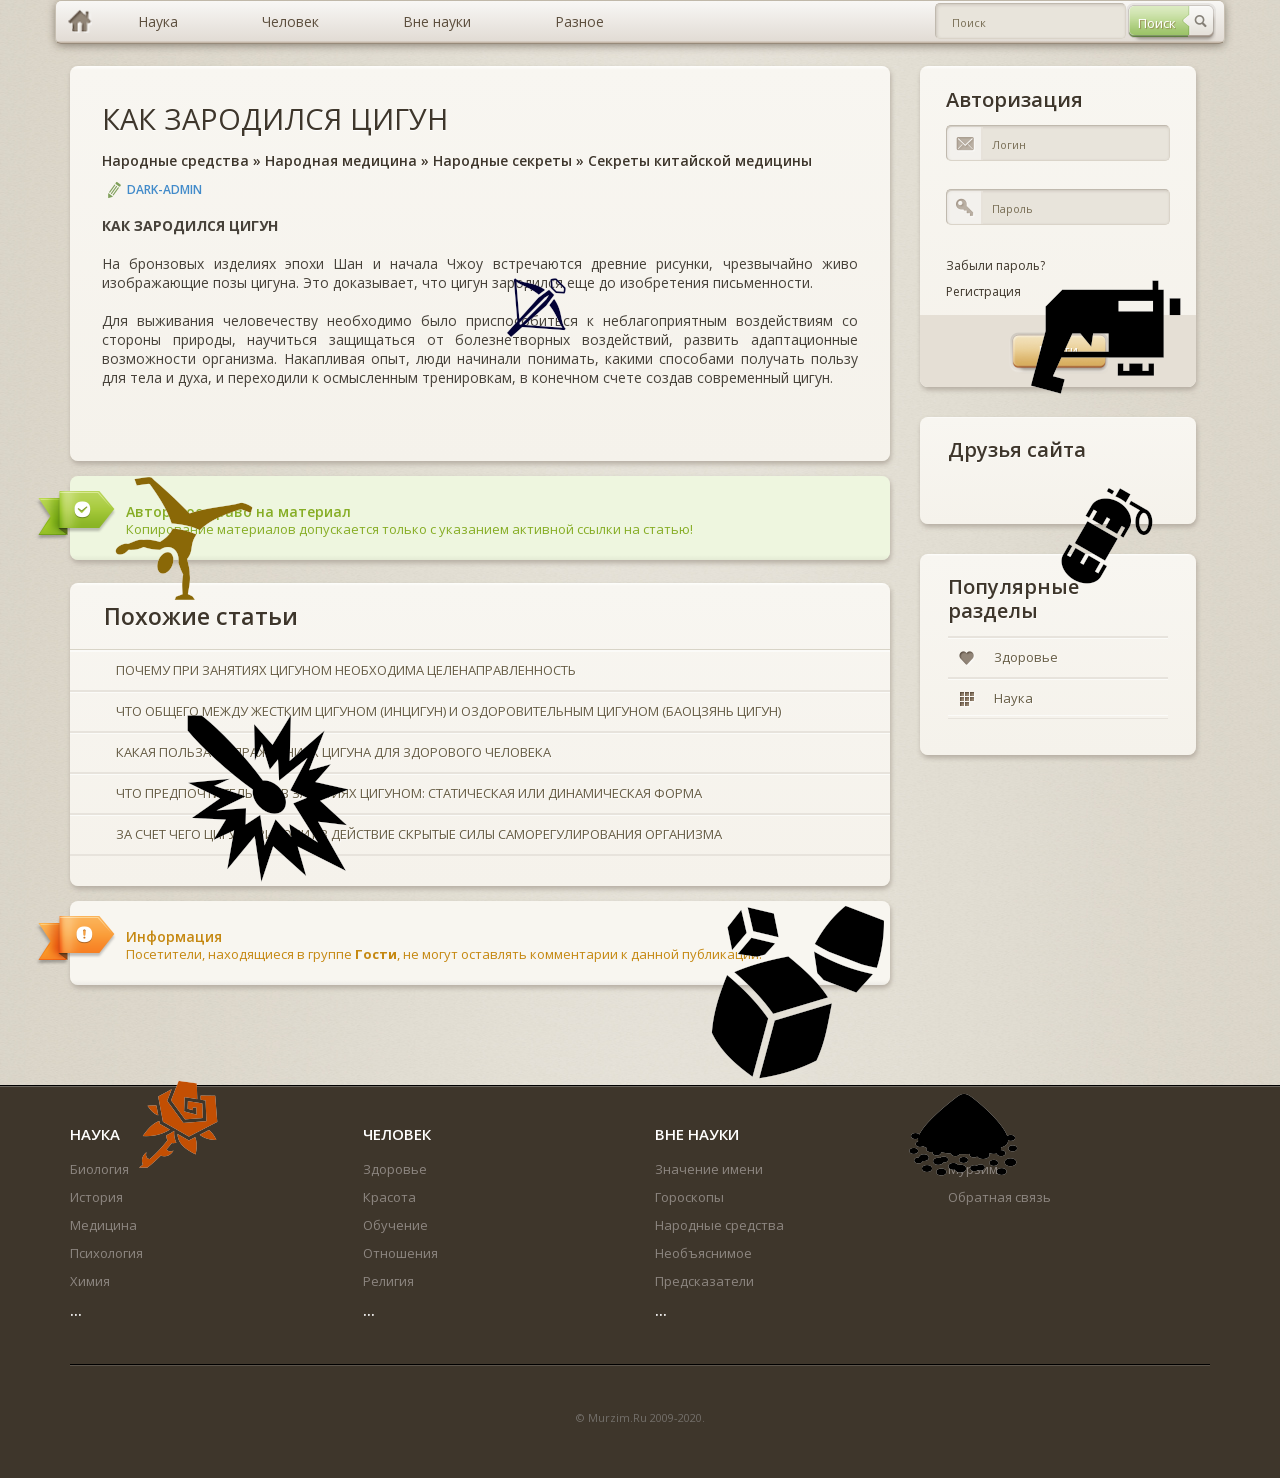 The height and width of the screenshot is (1478, 1280). I want to click on select bolter weapon in game inventory, so click(1105, 339).